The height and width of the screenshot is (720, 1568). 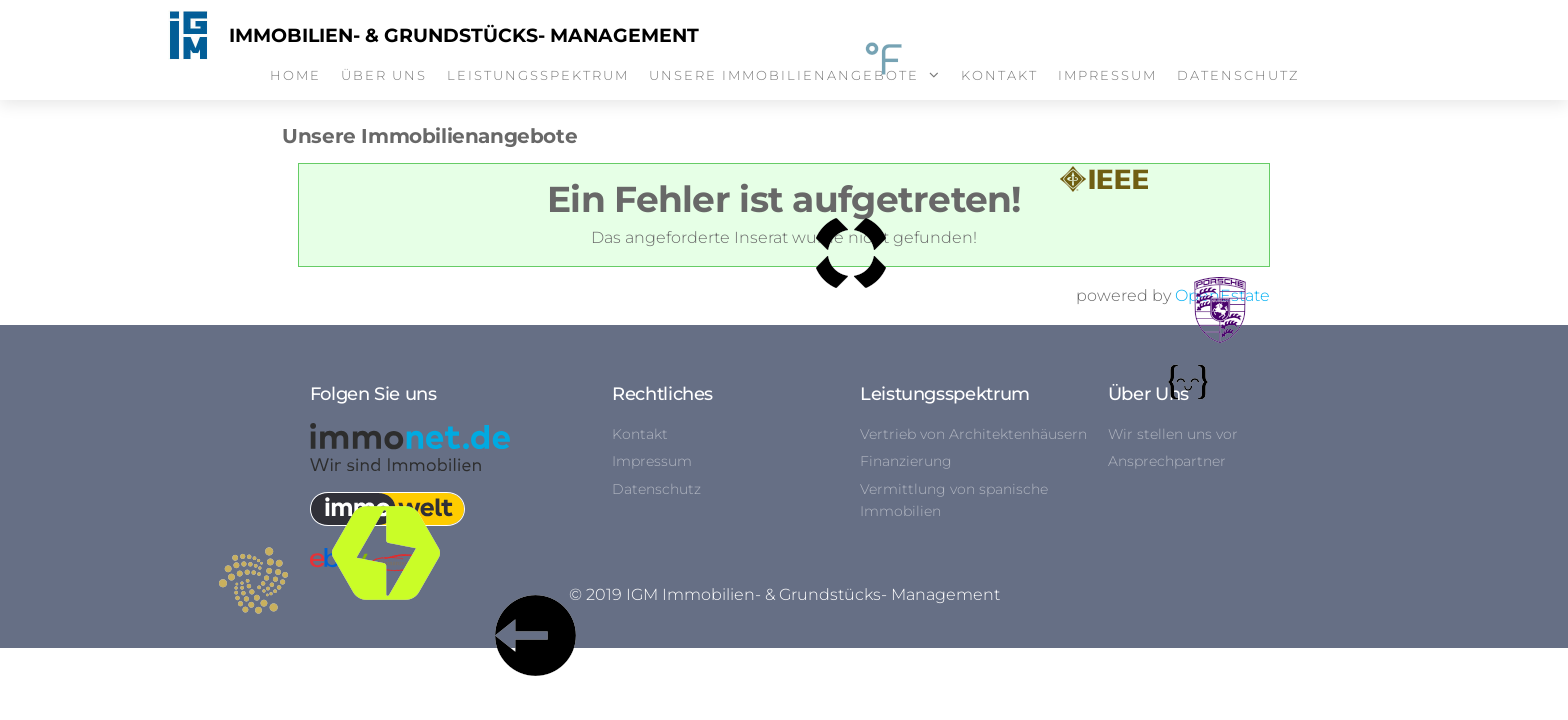 What do you see at coordinates (1220, 310) in the screenshot?
I see `porsche brand logo` at bounding box center [1220, 310].